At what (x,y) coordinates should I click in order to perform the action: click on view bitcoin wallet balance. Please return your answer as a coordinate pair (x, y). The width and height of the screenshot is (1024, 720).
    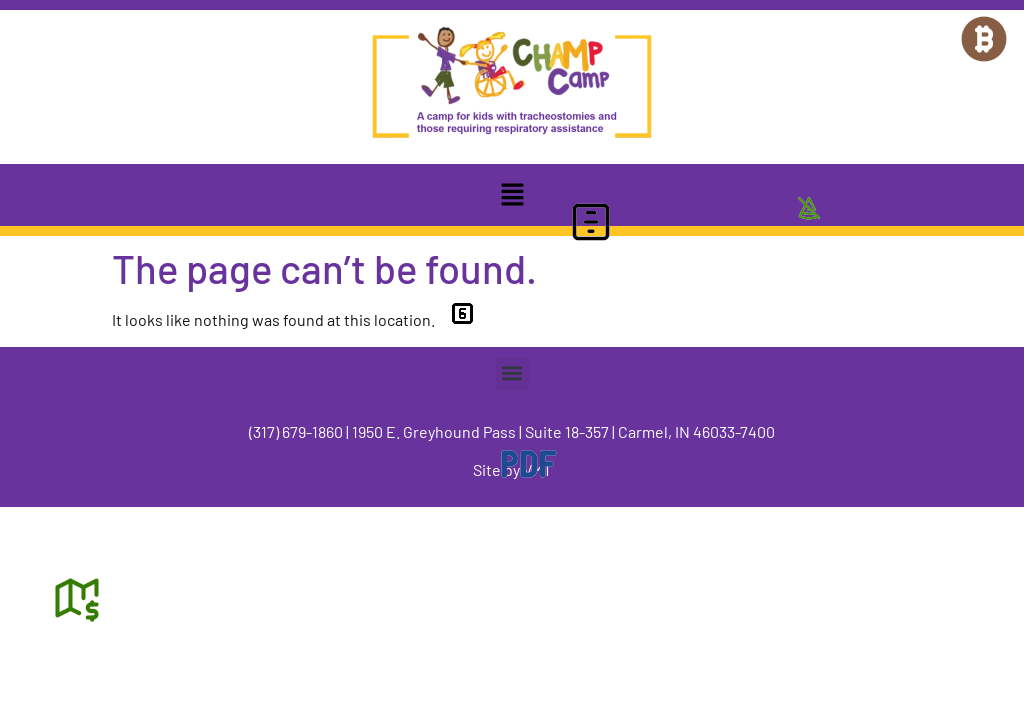
    Looking at the image, I should click on (984, 39).